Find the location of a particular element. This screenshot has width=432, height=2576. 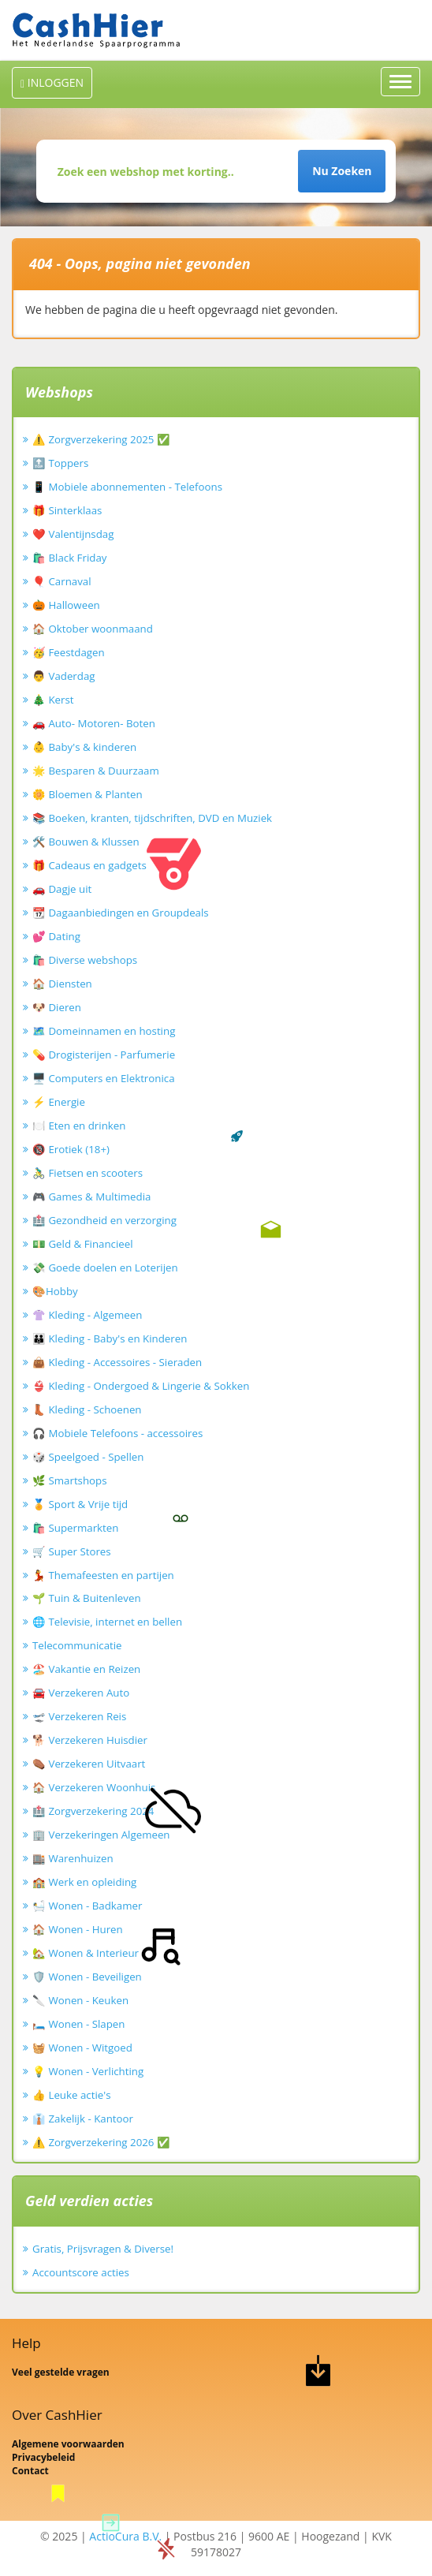

view an opened email message is located at coordinates (270, 1229).